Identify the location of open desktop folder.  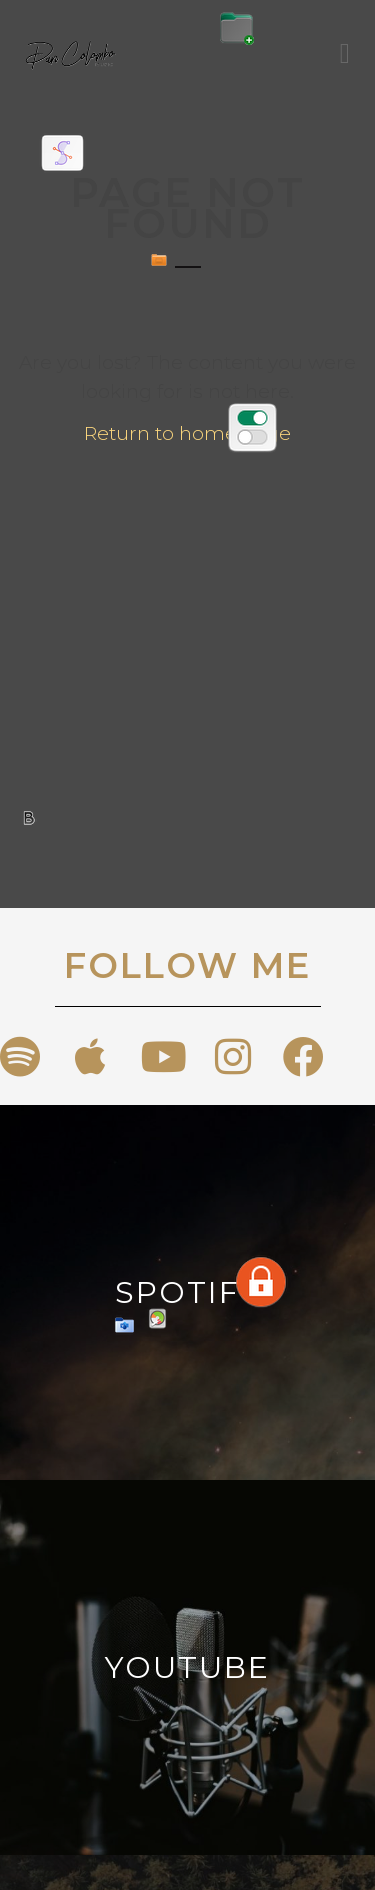
(159, 260).